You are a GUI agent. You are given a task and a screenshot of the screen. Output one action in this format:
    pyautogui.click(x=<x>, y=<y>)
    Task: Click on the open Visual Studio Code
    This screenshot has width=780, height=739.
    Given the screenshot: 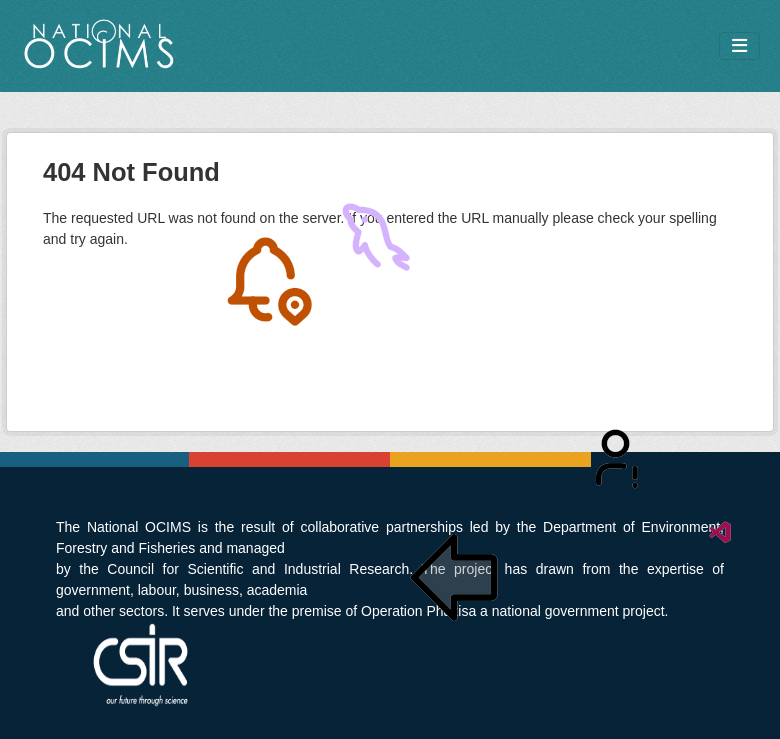 What is the action you would take?
    pyautogui.click(x=721, y=533)
    